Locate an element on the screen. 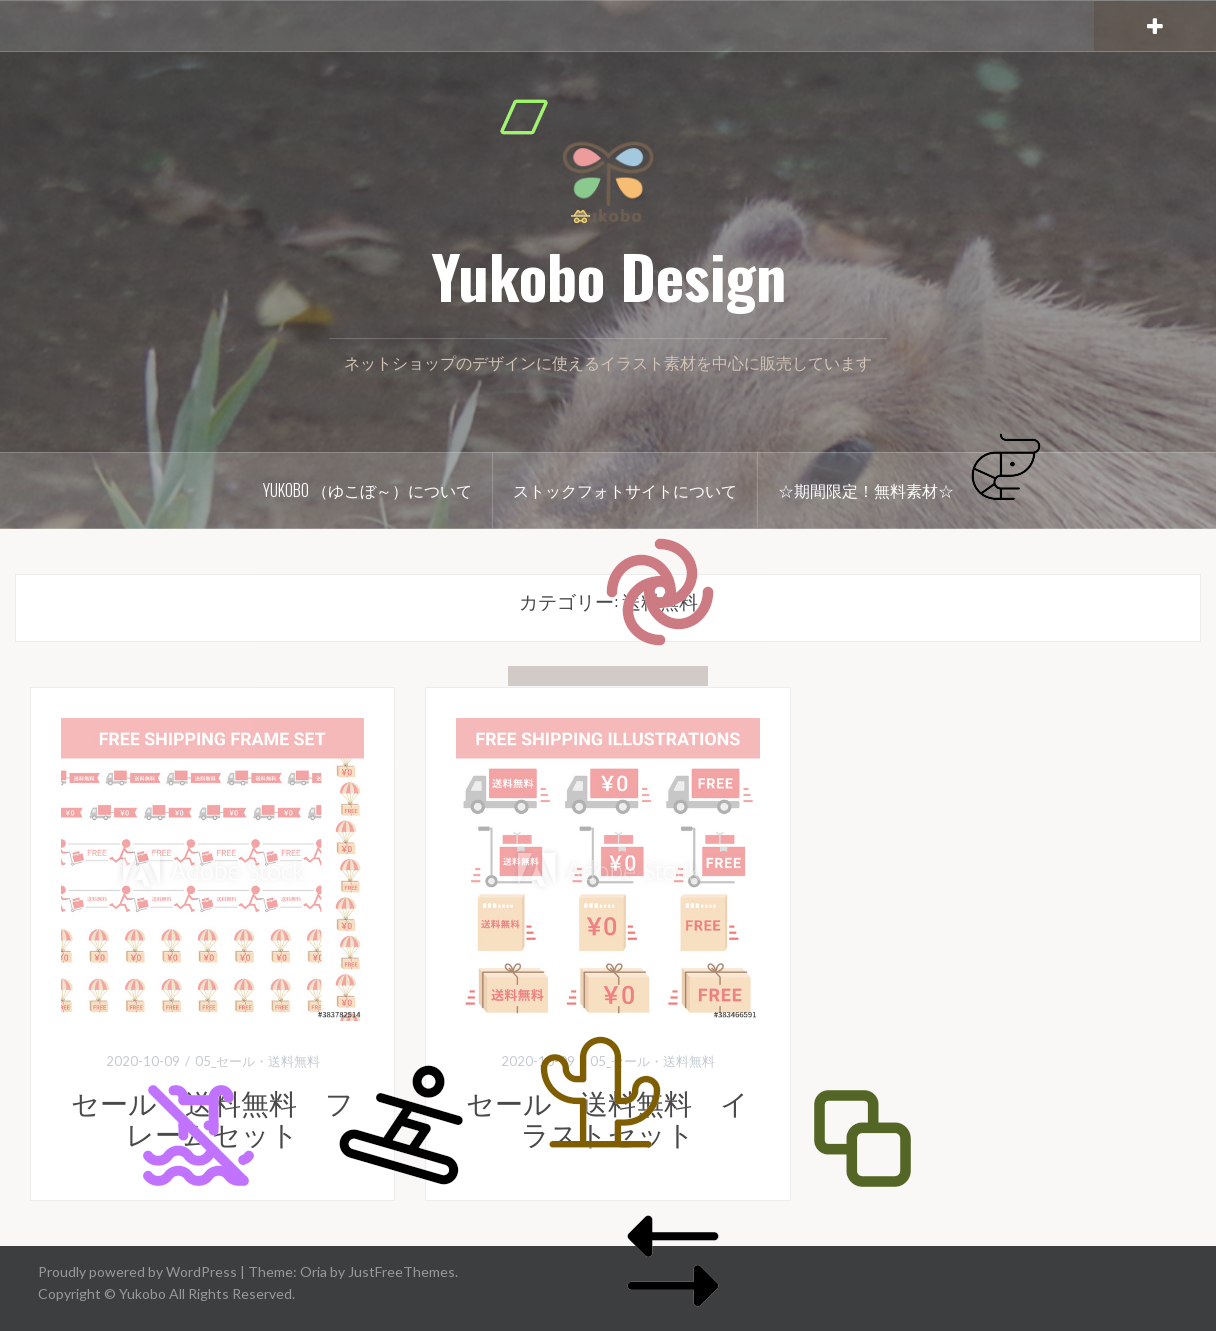 The width and height of the screenshot is (1216, 1331). select parallelogram shape tool is located at coordinates (524, 117).